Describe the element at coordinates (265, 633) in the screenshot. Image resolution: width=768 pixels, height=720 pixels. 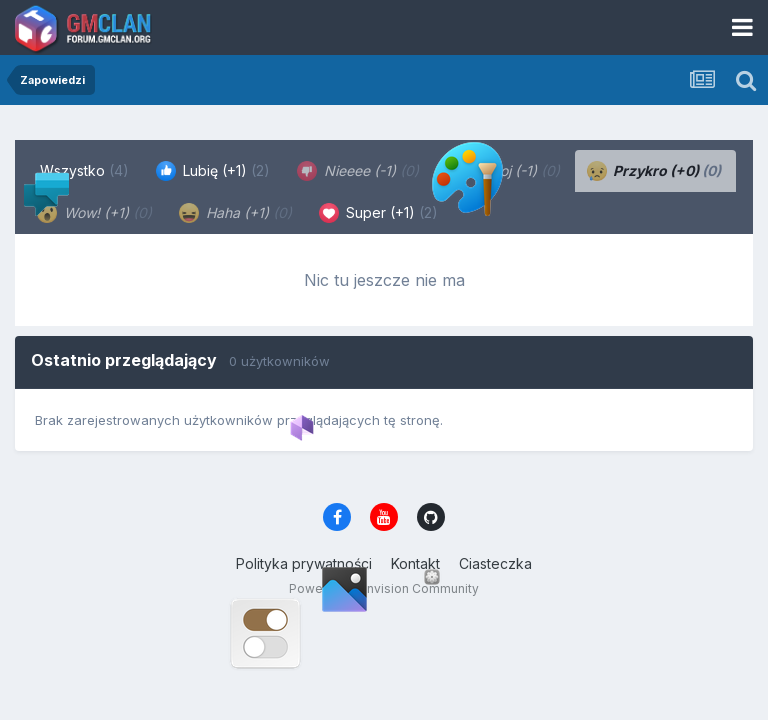
I see `open gnome tweaks to customize desktop settings` at that location.